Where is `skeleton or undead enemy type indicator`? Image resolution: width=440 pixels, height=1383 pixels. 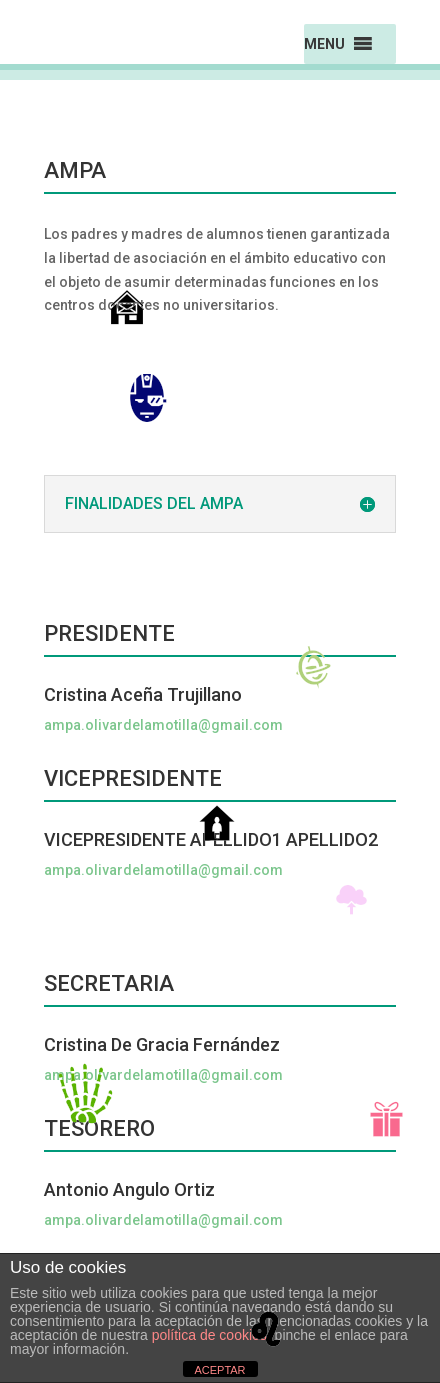
skeleton or undead enemy type indicator is located at coordinates (85, 1093).